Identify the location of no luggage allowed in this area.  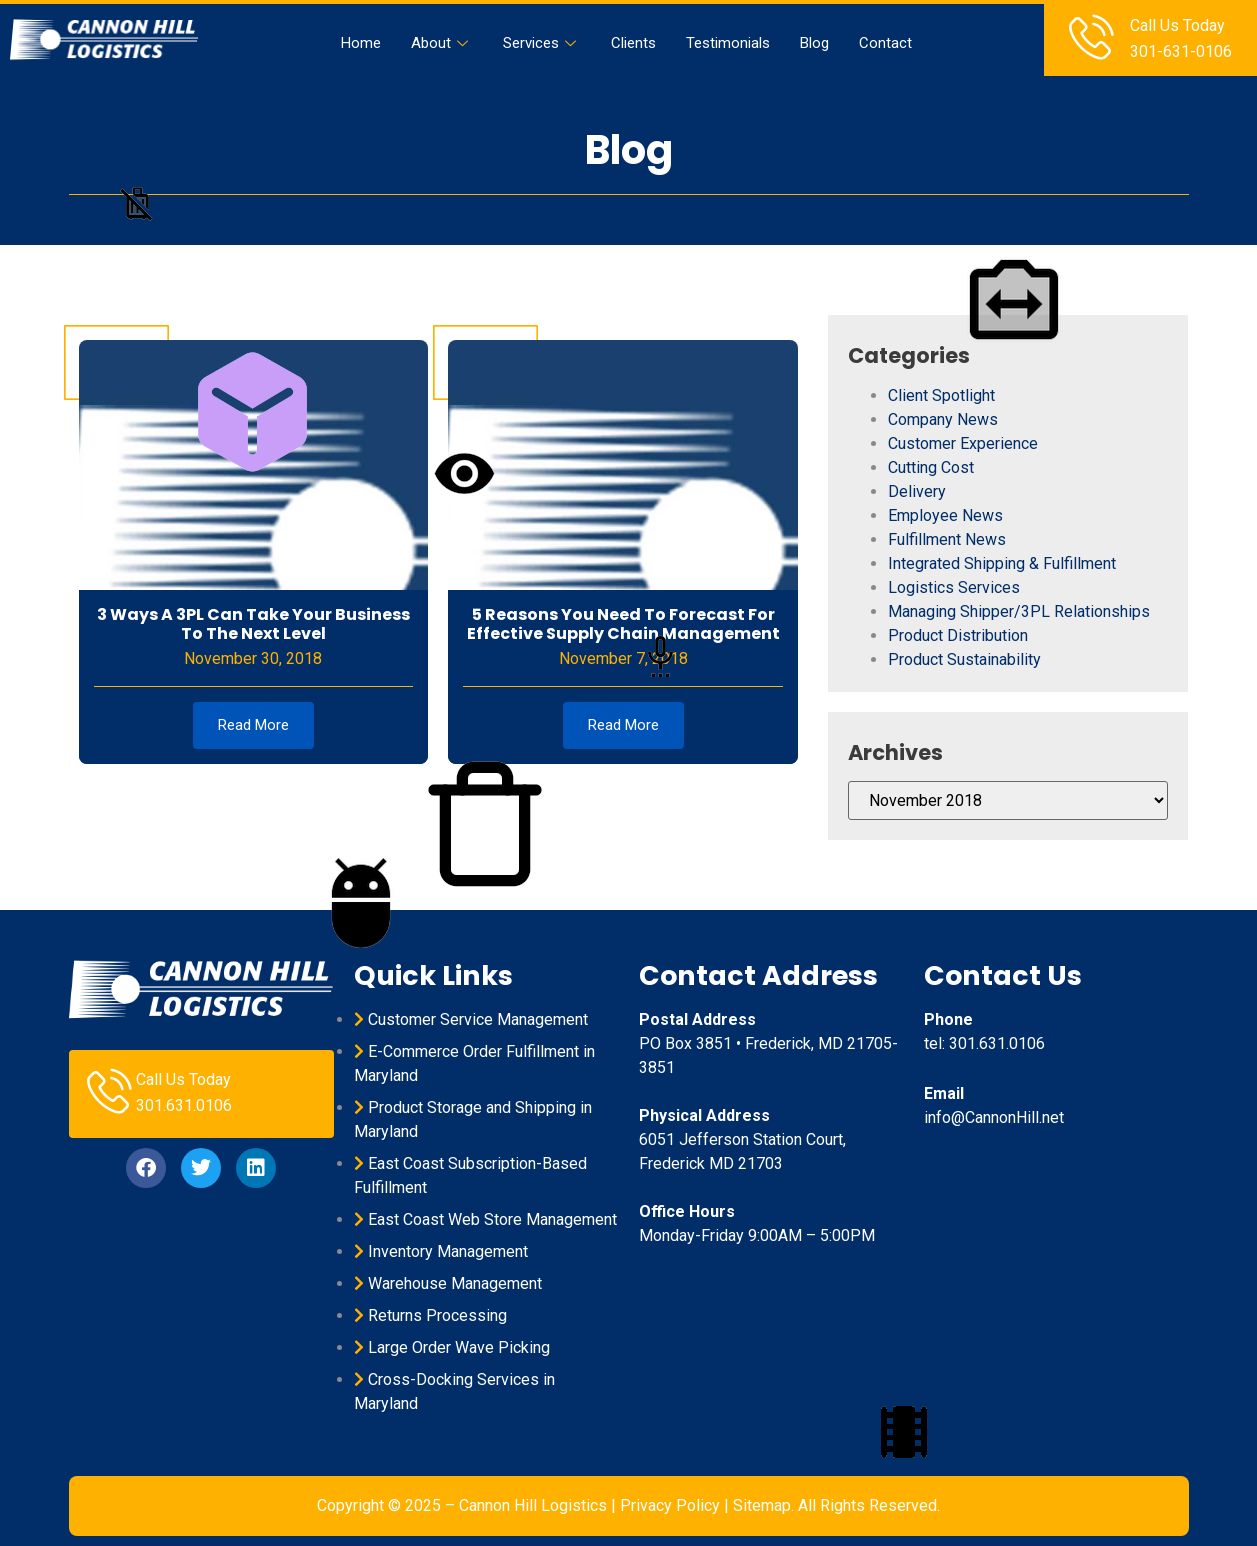
(137, 203).